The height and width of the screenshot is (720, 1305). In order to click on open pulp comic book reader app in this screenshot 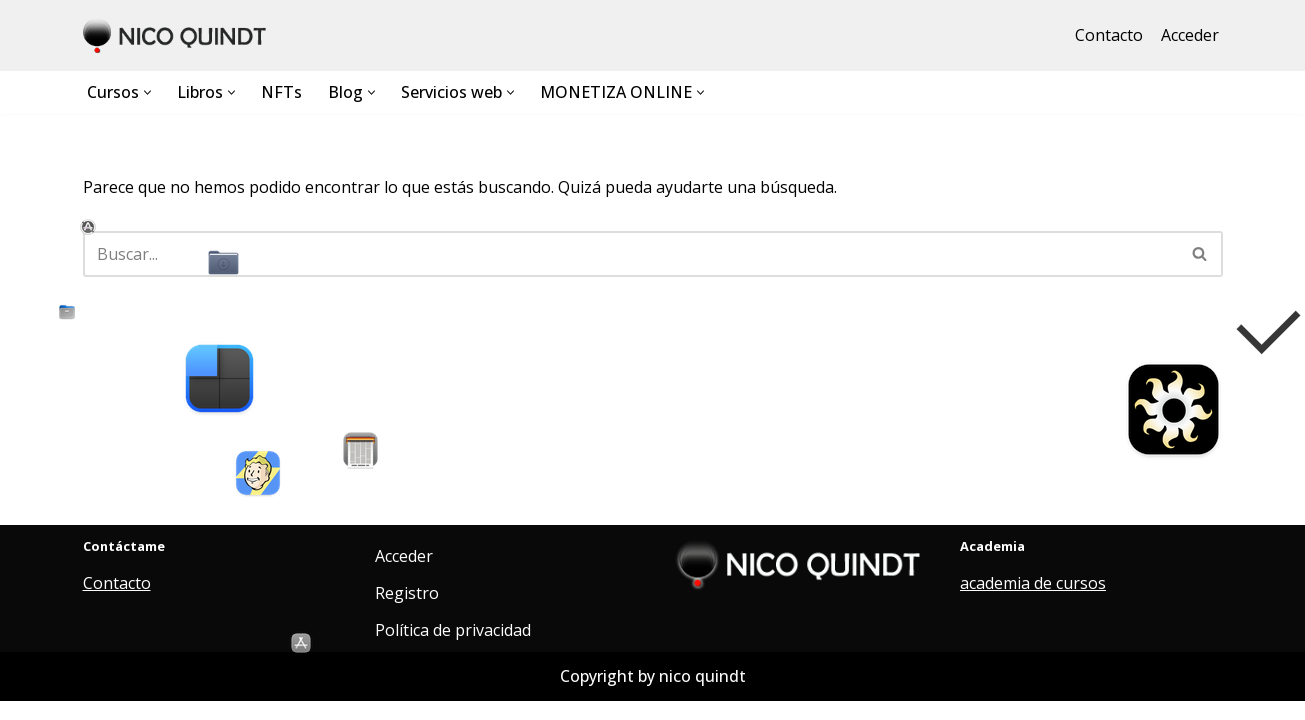, I will do `click(360, 449)`.